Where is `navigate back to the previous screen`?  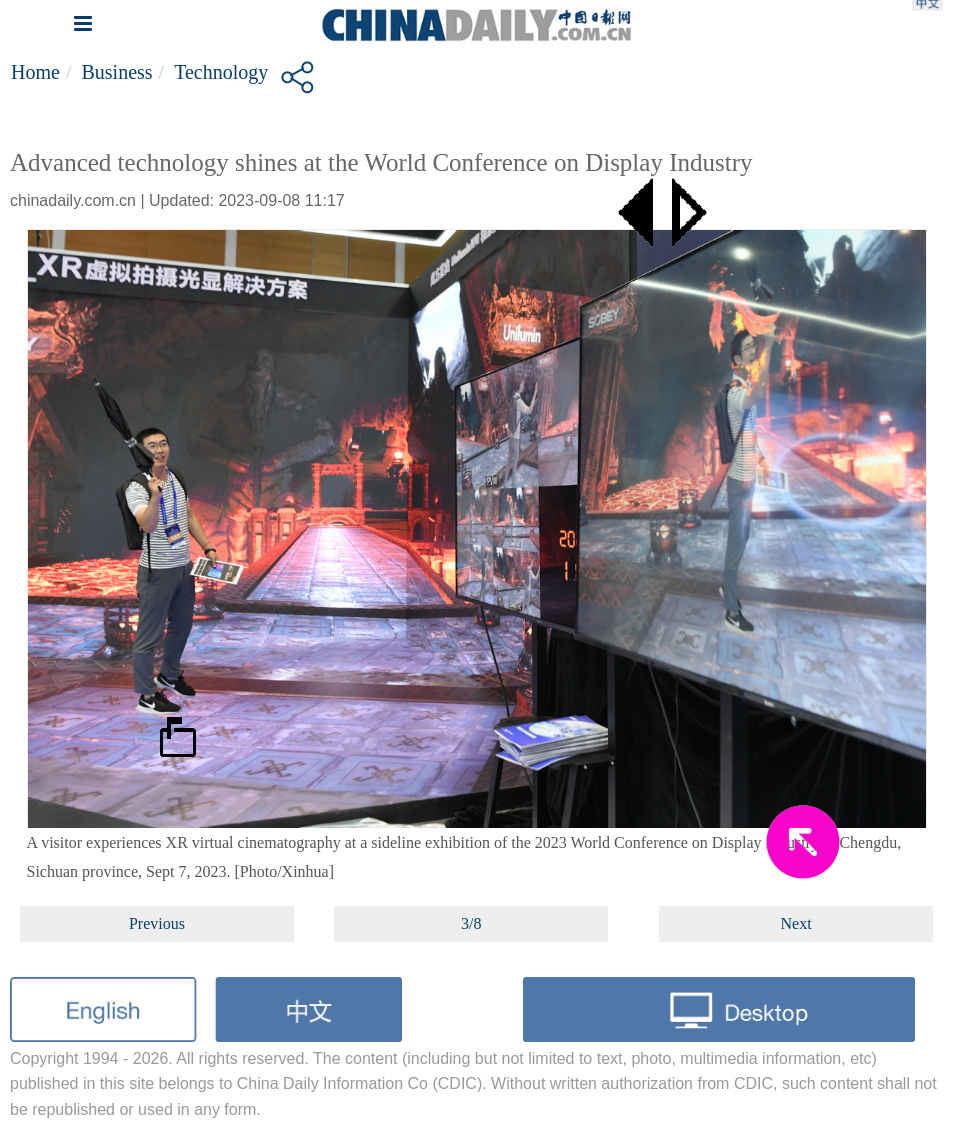
navigate back to the previous screen is located at coordinates (803, 842).